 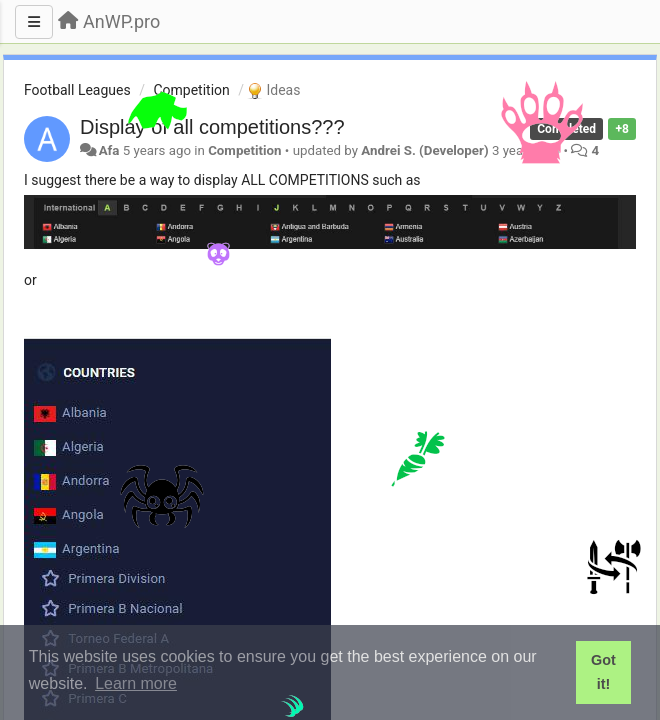 What do you see at coordinates (218, 254) in the screenshot?
I see `panda character or avatar selection` at bounding box center [218, 254].